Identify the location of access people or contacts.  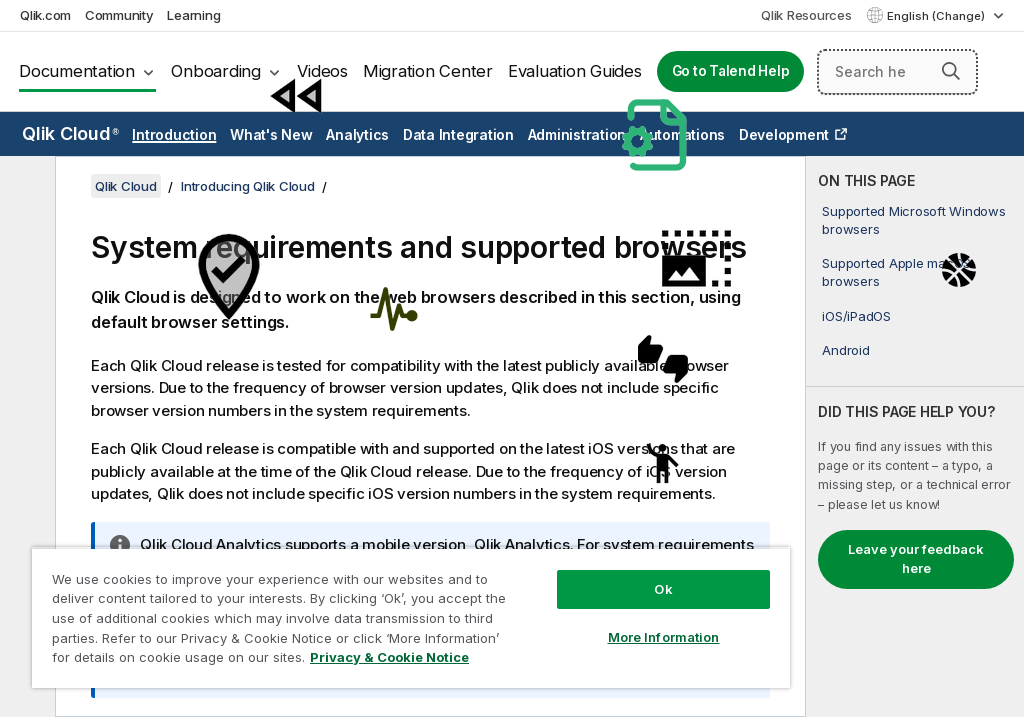
(662, 463).